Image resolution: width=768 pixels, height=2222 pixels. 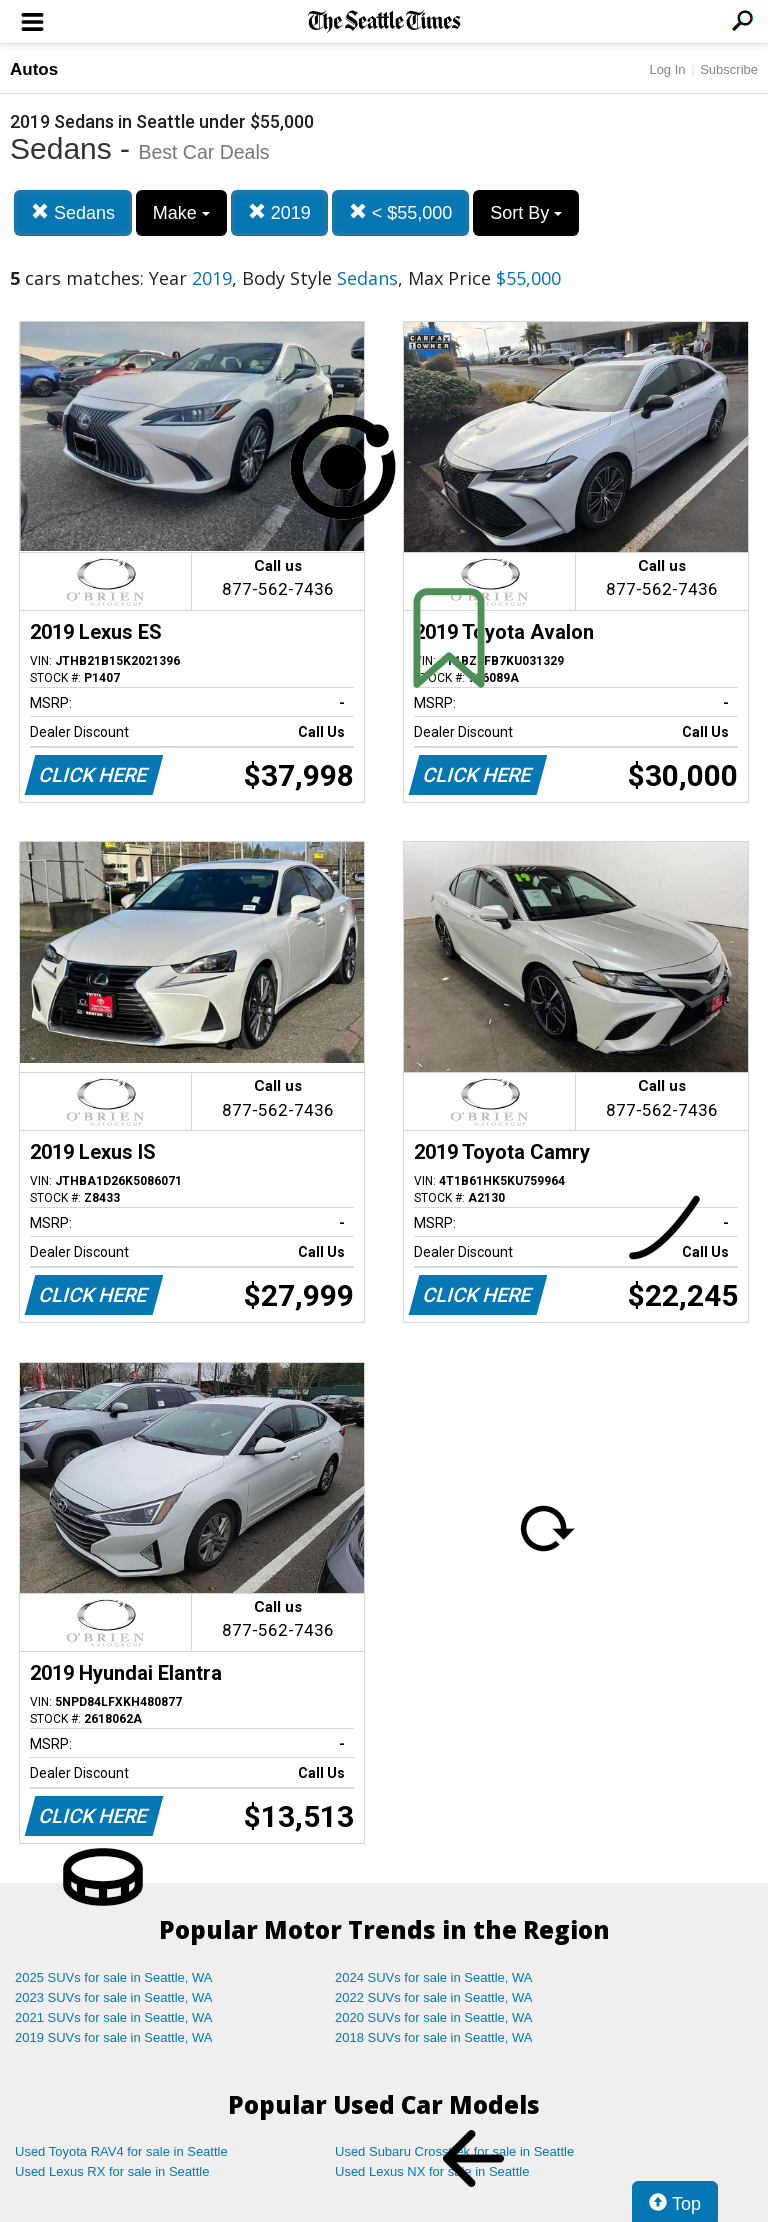 What do you see at coordinates (449, 638) in the screenshot?
I see `save this item for later` at bounding box center [449, 638].